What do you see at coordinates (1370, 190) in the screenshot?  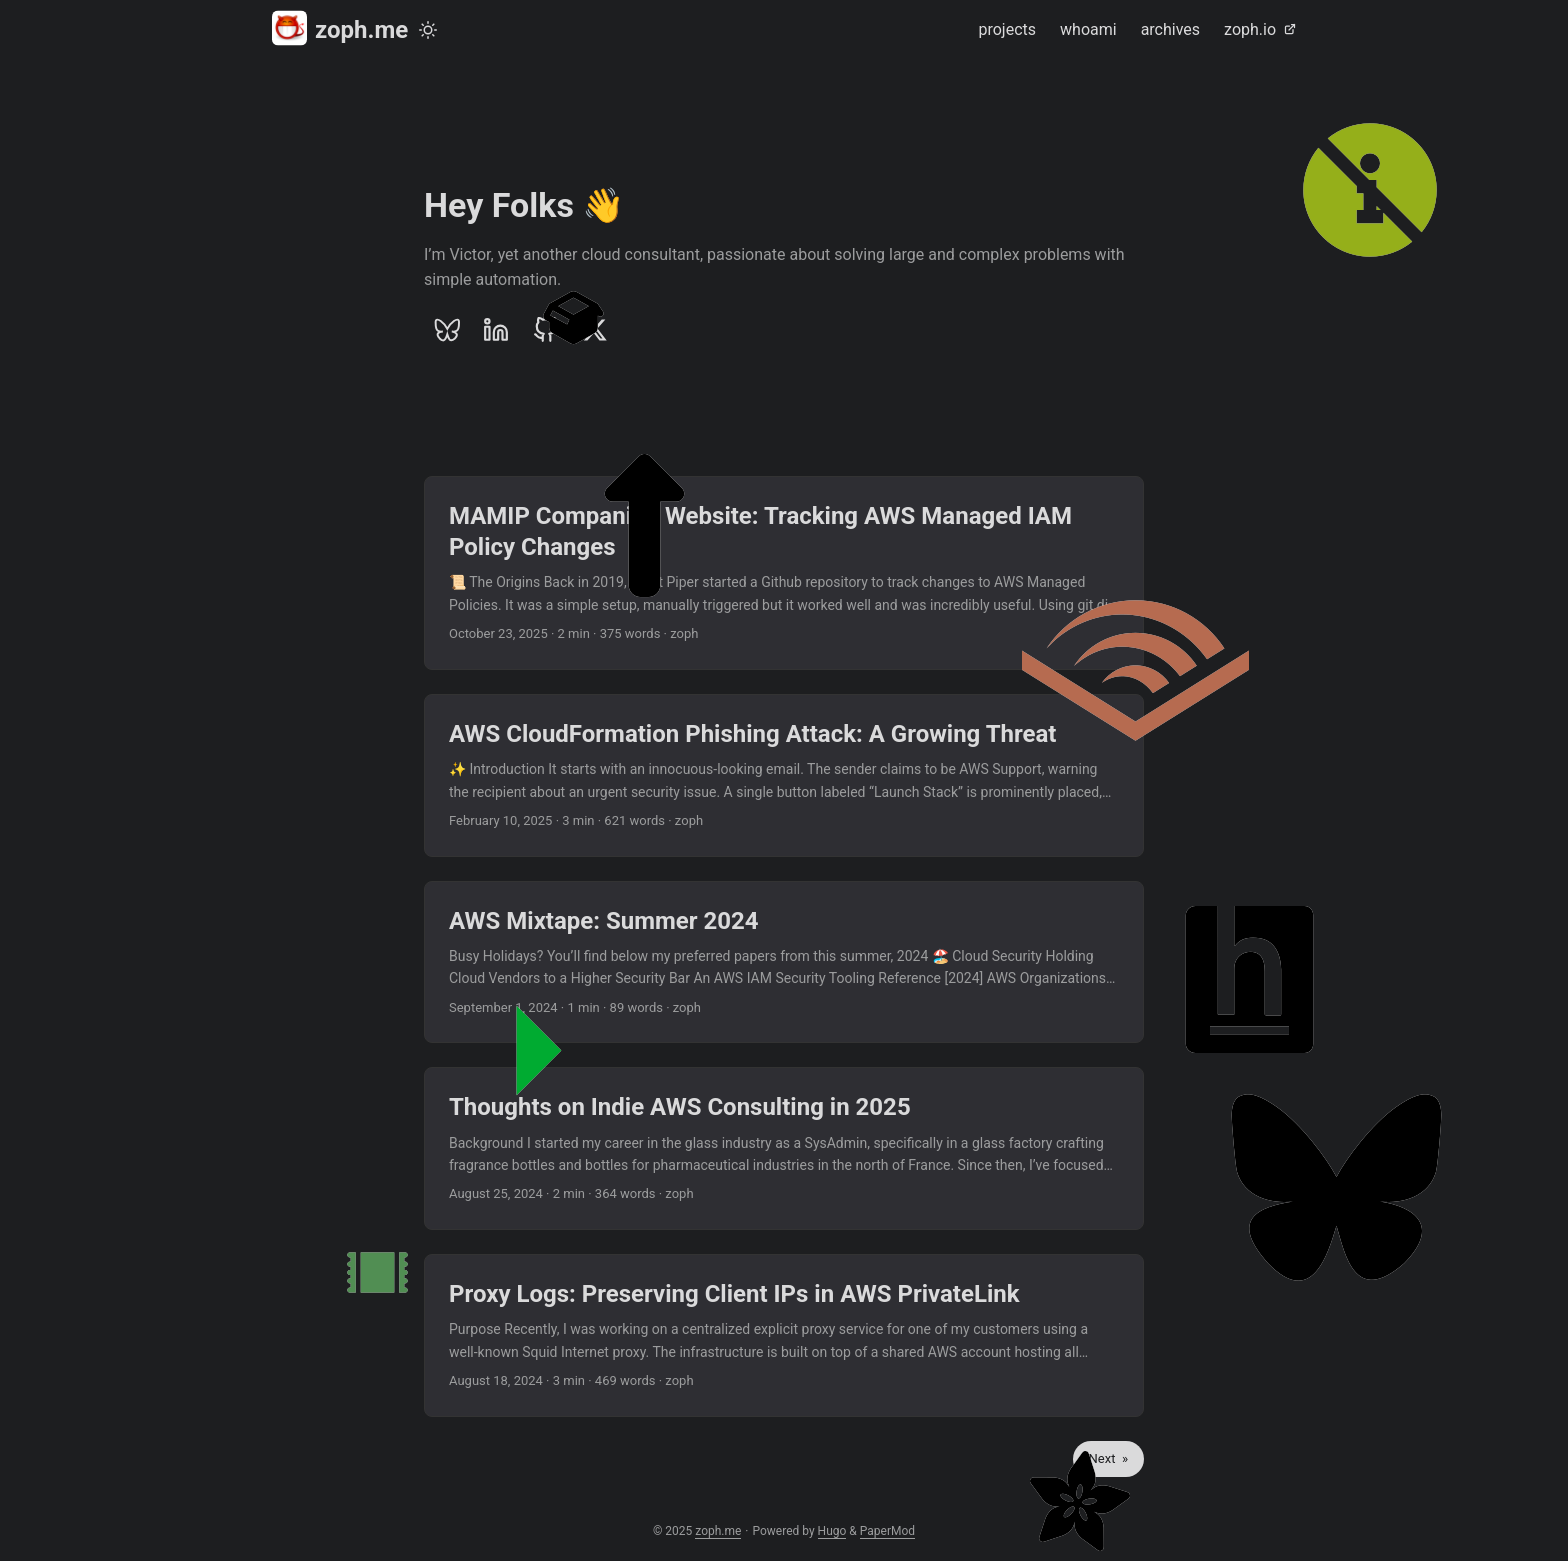 I see `information or help is unavailable` at bounding box center [1370, 190].